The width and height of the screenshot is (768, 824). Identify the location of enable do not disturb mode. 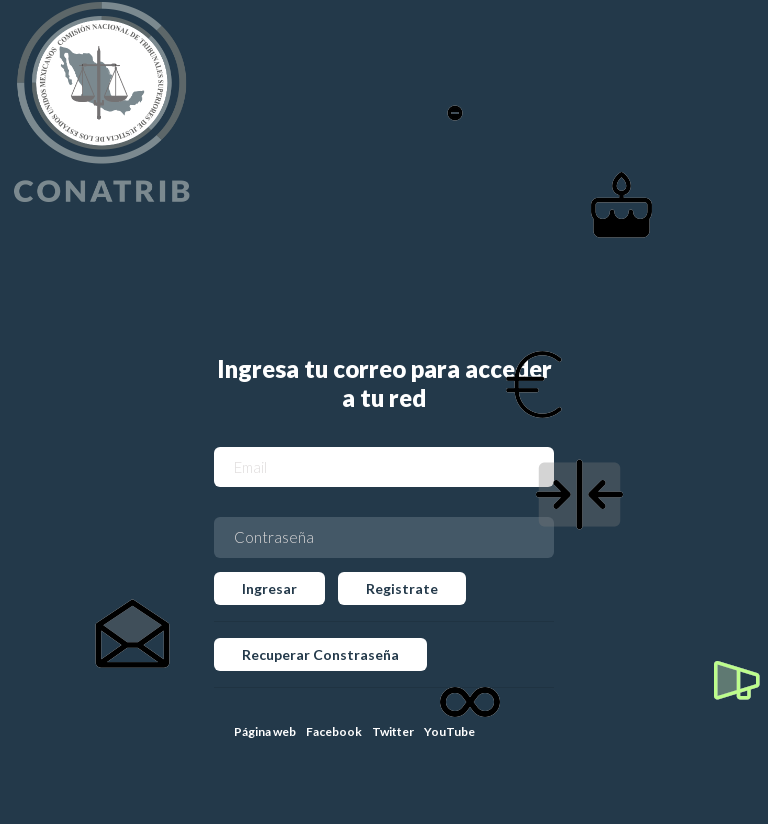
(455, 113).